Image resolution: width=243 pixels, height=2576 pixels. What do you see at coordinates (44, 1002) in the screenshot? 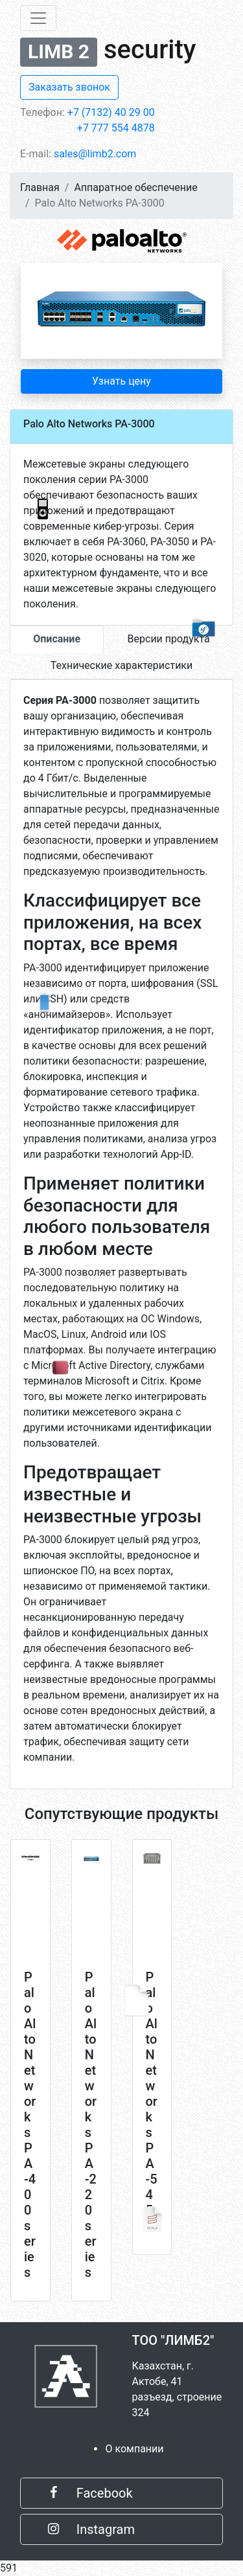
I see `indicates a connected iPhone device` at bounding box center [44, 1002].